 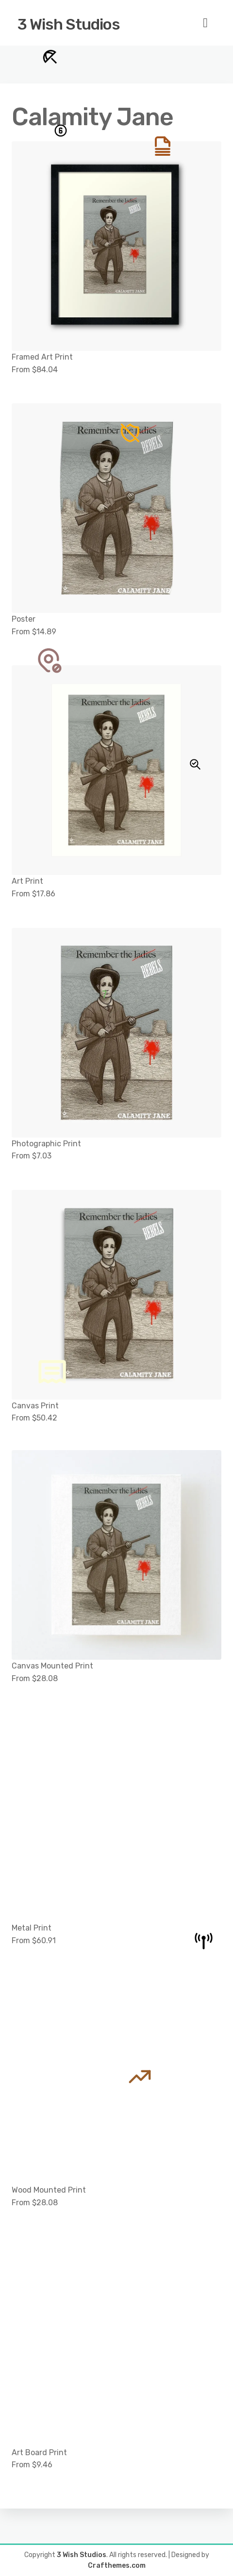 I want to click on access beach or resort amenities, so click(x=50, y=57).